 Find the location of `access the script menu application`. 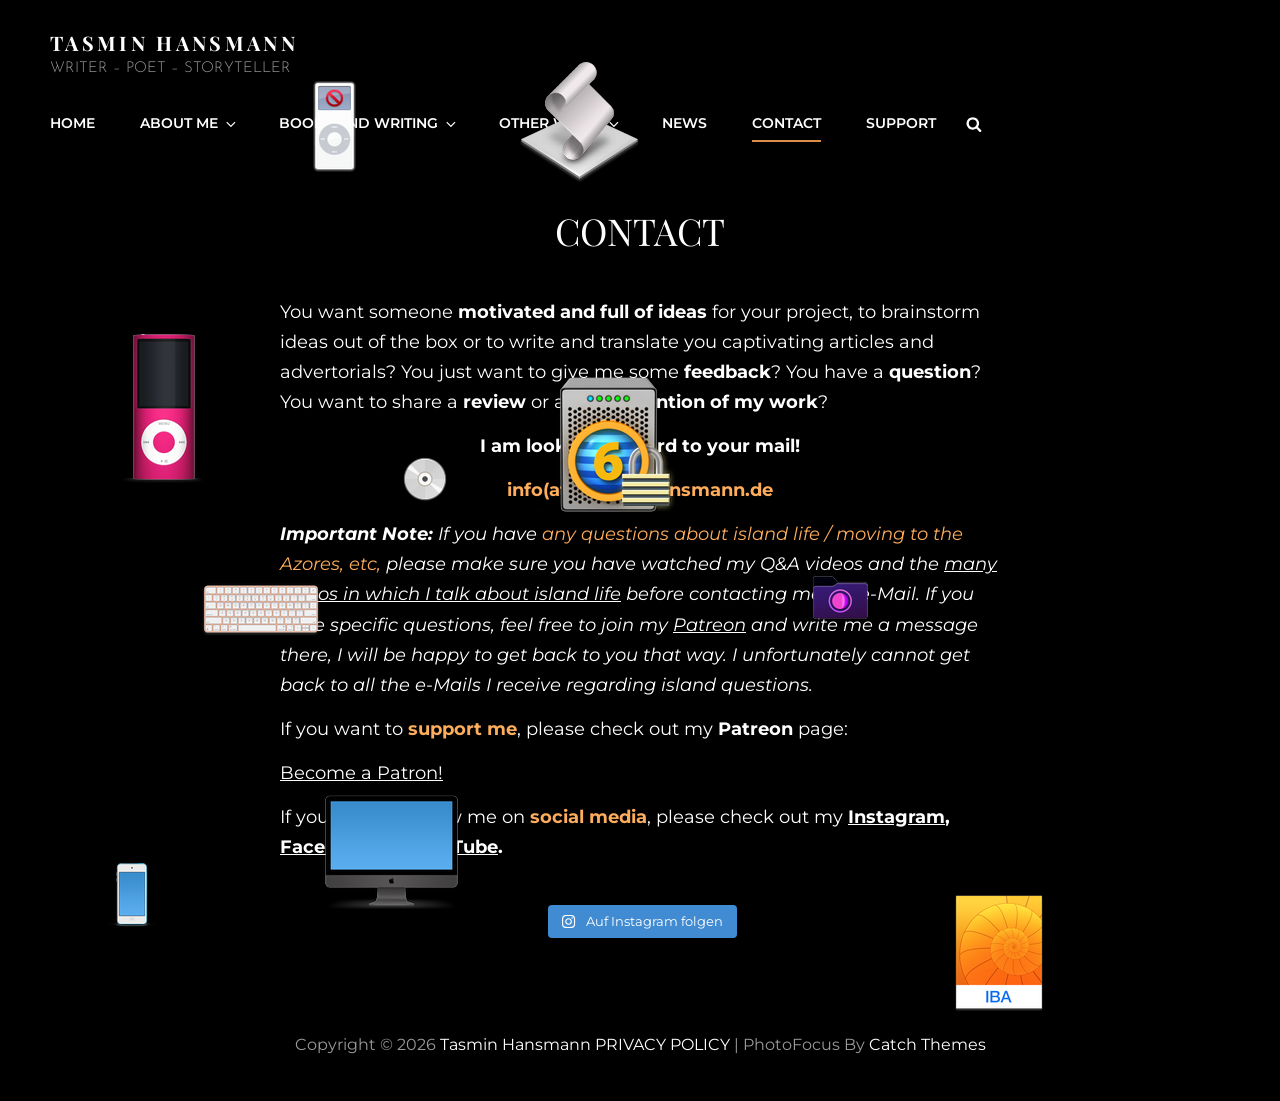

access the script menu application is located at coordinates (579, 120).